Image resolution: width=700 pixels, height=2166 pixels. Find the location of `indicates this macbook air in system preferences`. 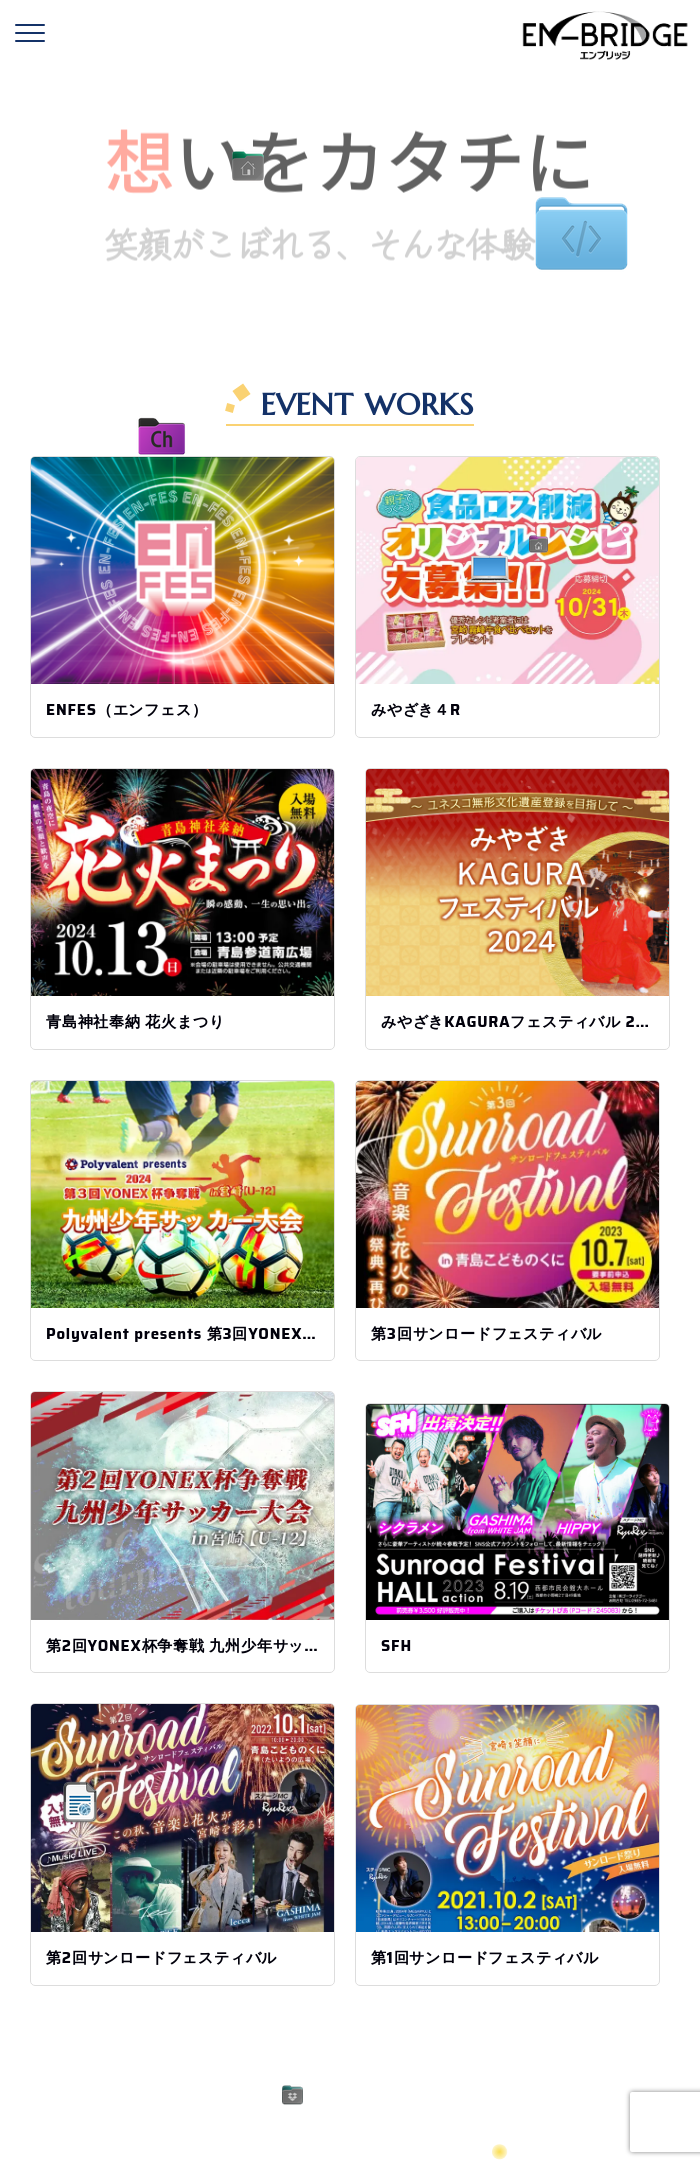

indicates this macbook air in system preferences is located at coordinates (489, 565).